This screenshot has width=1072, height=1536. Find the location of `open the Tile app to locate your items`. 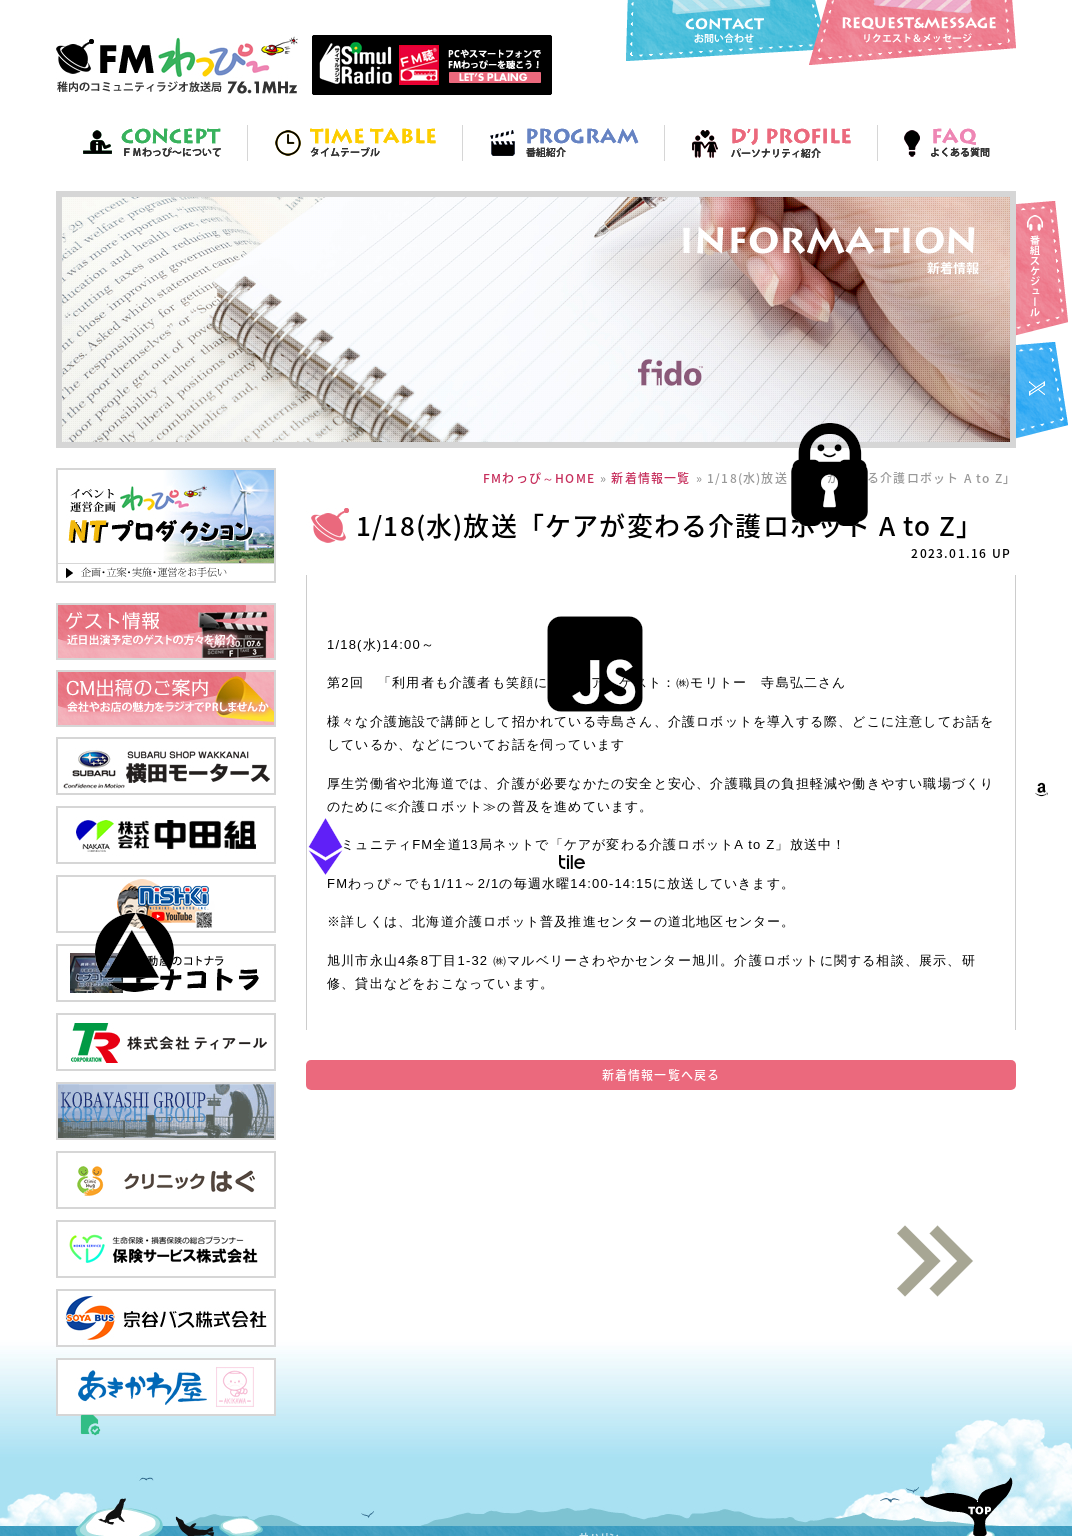

open the Tile app to locate your items is located at coordinates (572, 862).